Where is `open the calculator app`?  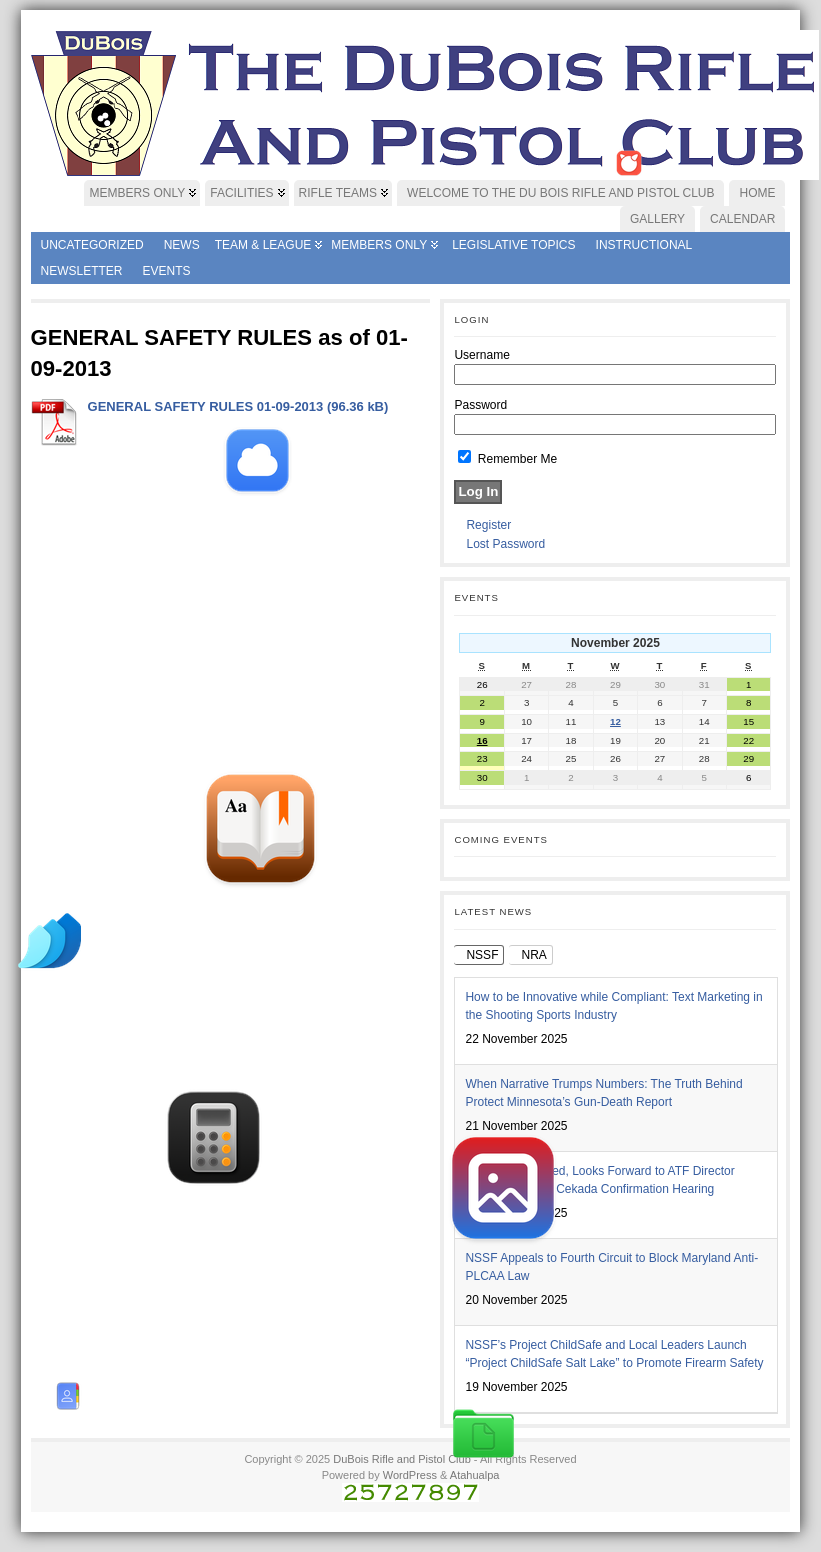
open the calculator app is located at coordinates (213, 1137).